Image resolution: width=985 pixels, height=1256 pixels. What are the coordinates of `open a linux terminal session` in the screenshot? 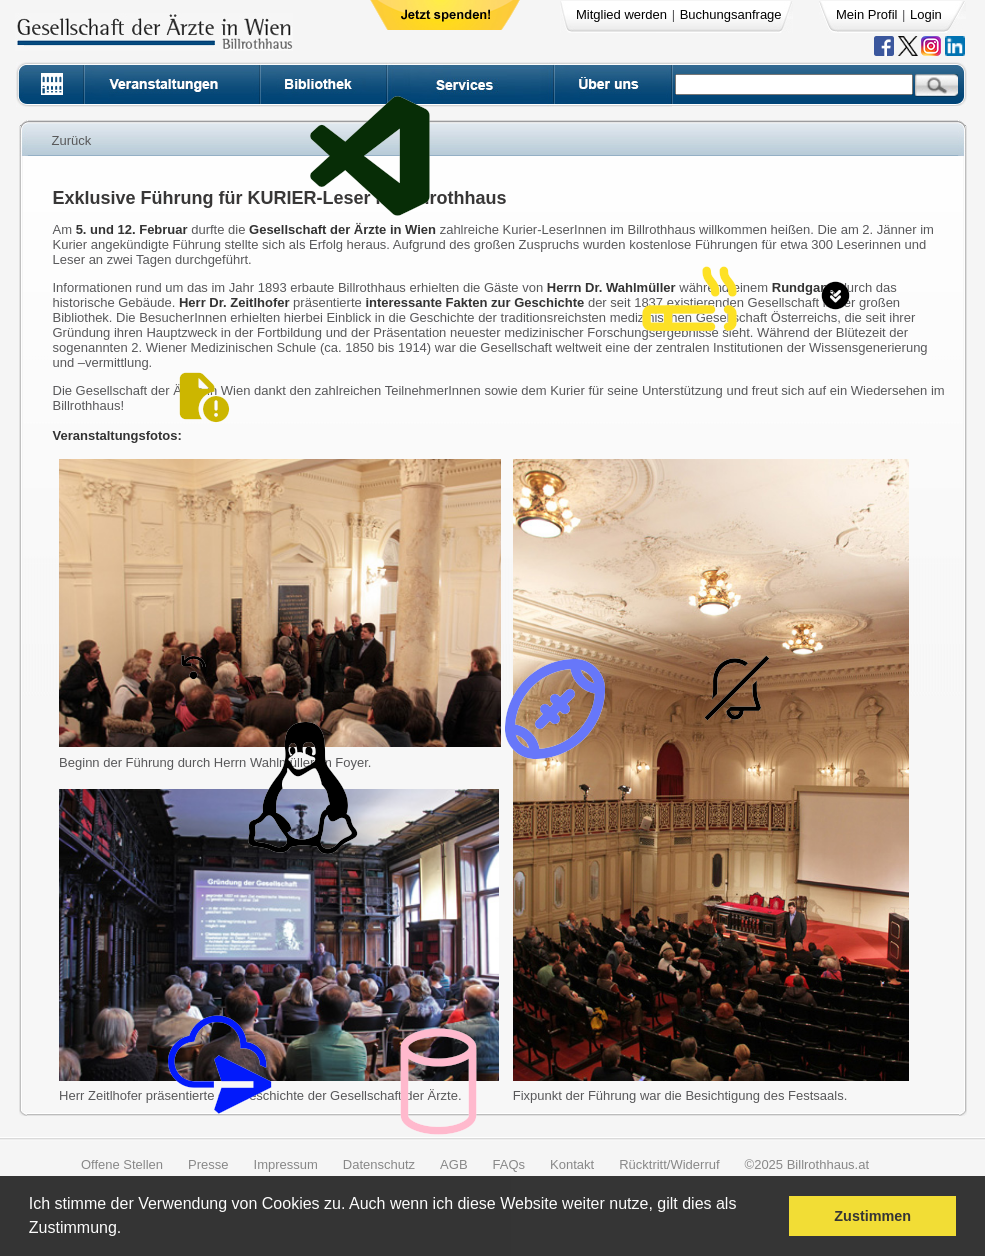 It's located at (303, 788).